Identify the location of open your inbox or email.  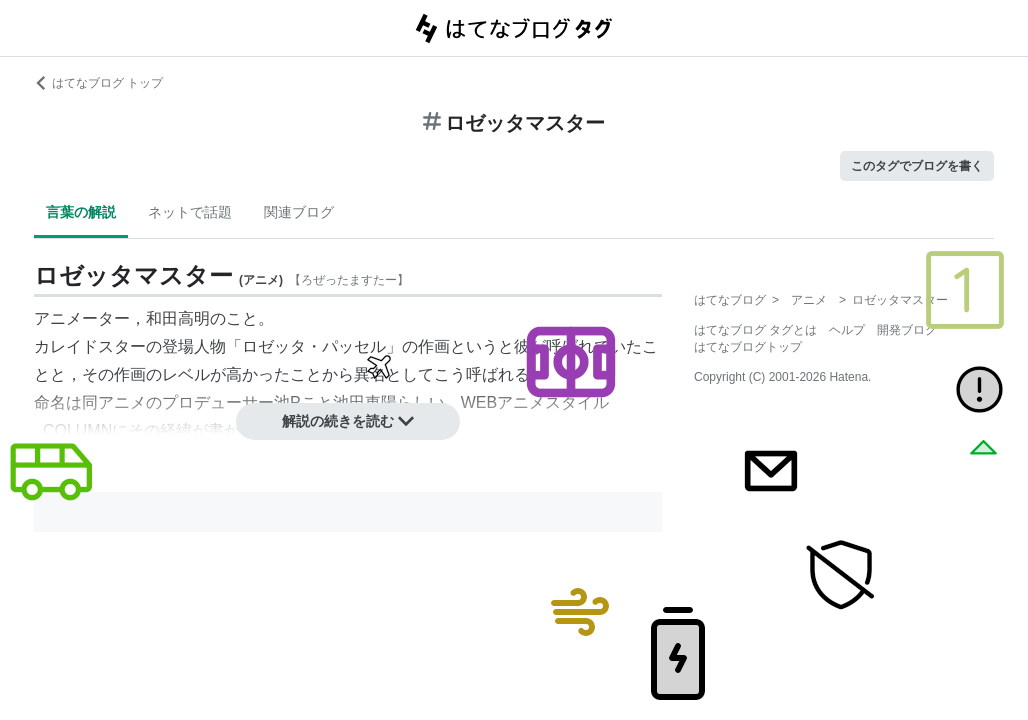
(771, 471).